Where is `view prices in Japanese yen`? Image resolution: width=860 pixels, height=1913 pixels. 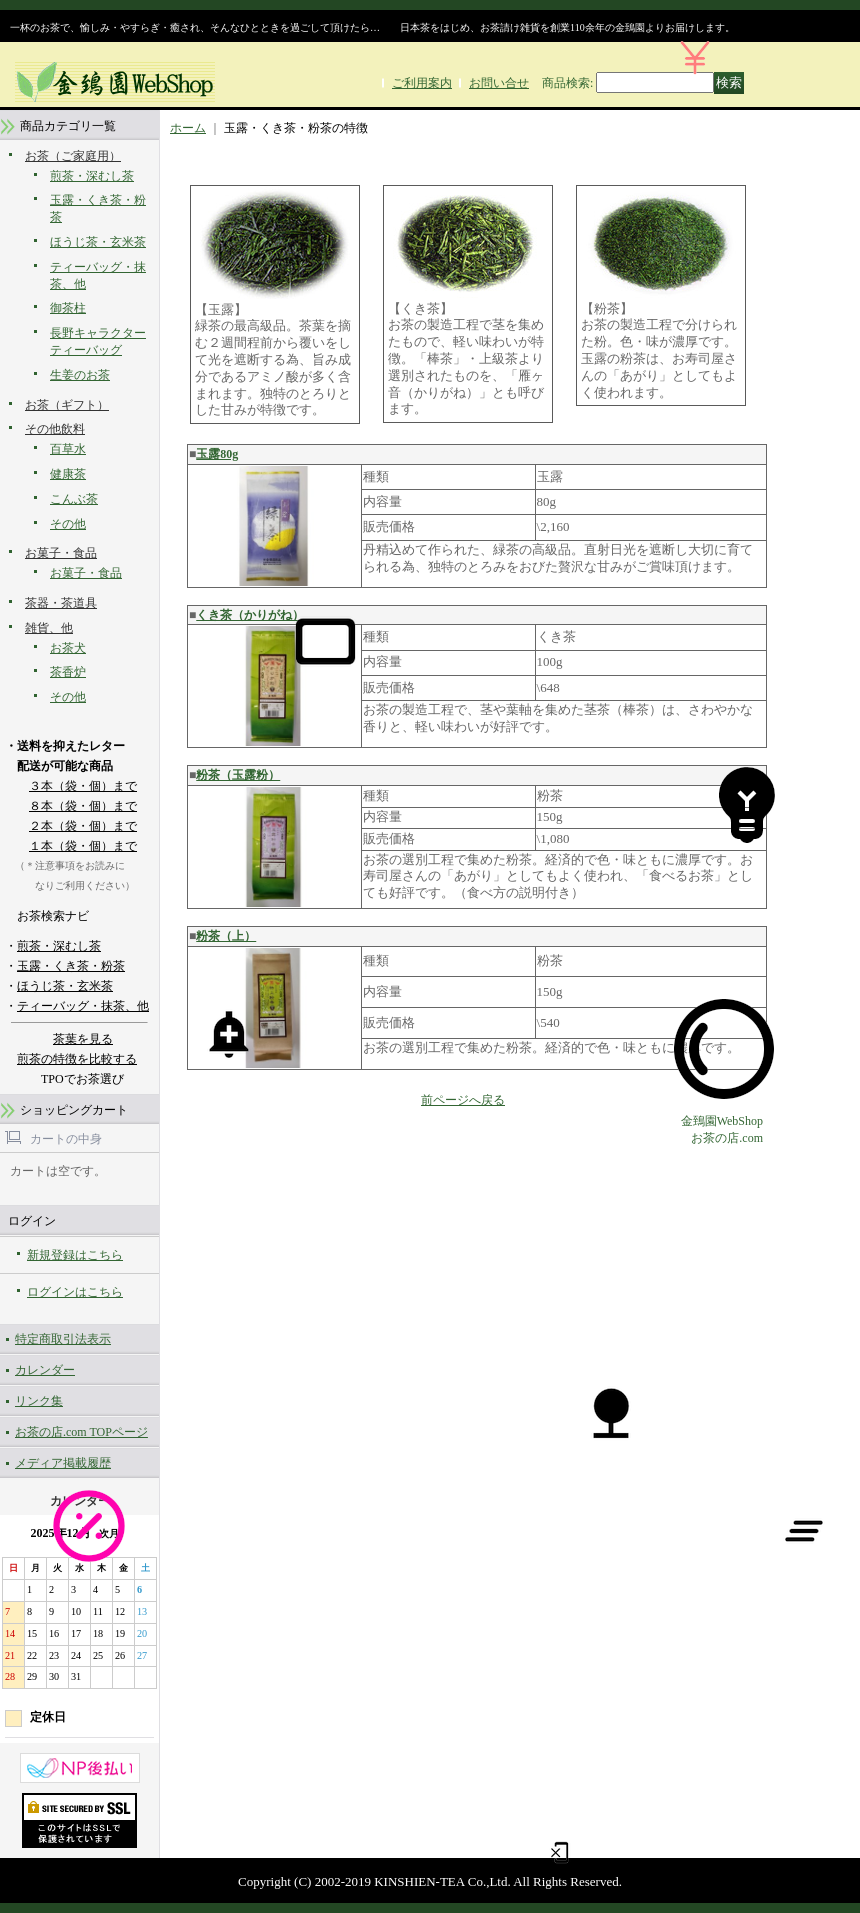
view prices in Japanese yen is located at coordinates (695, 57).